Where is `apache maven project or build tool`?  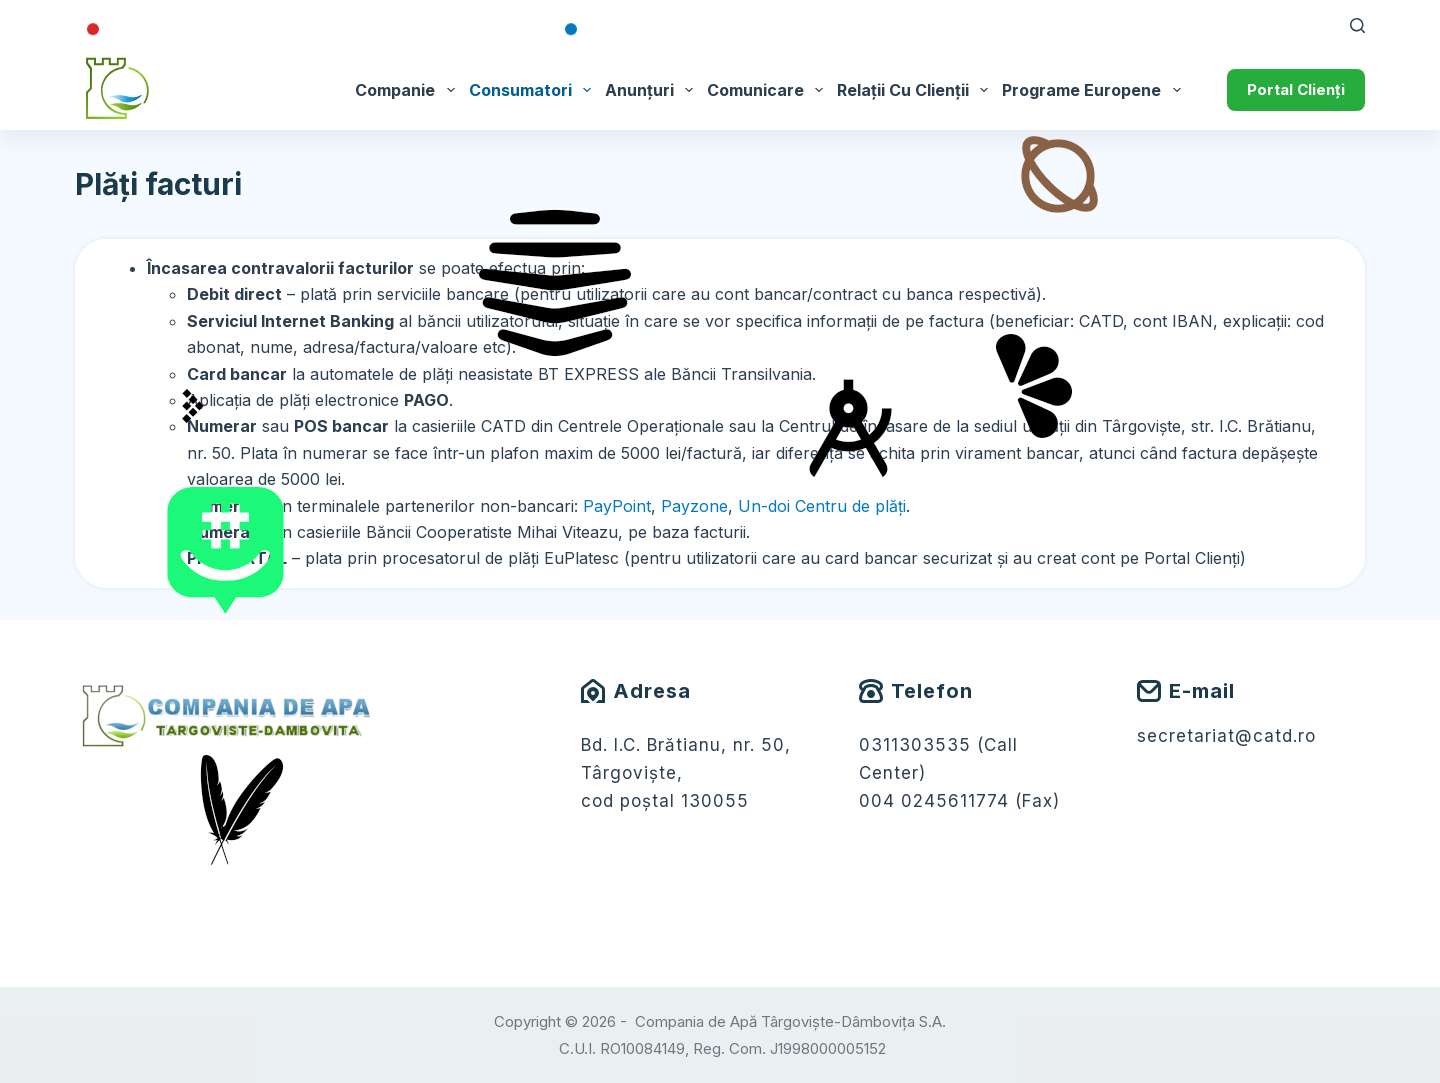 apache maven project or build tool is located at coordinates (242, 810).